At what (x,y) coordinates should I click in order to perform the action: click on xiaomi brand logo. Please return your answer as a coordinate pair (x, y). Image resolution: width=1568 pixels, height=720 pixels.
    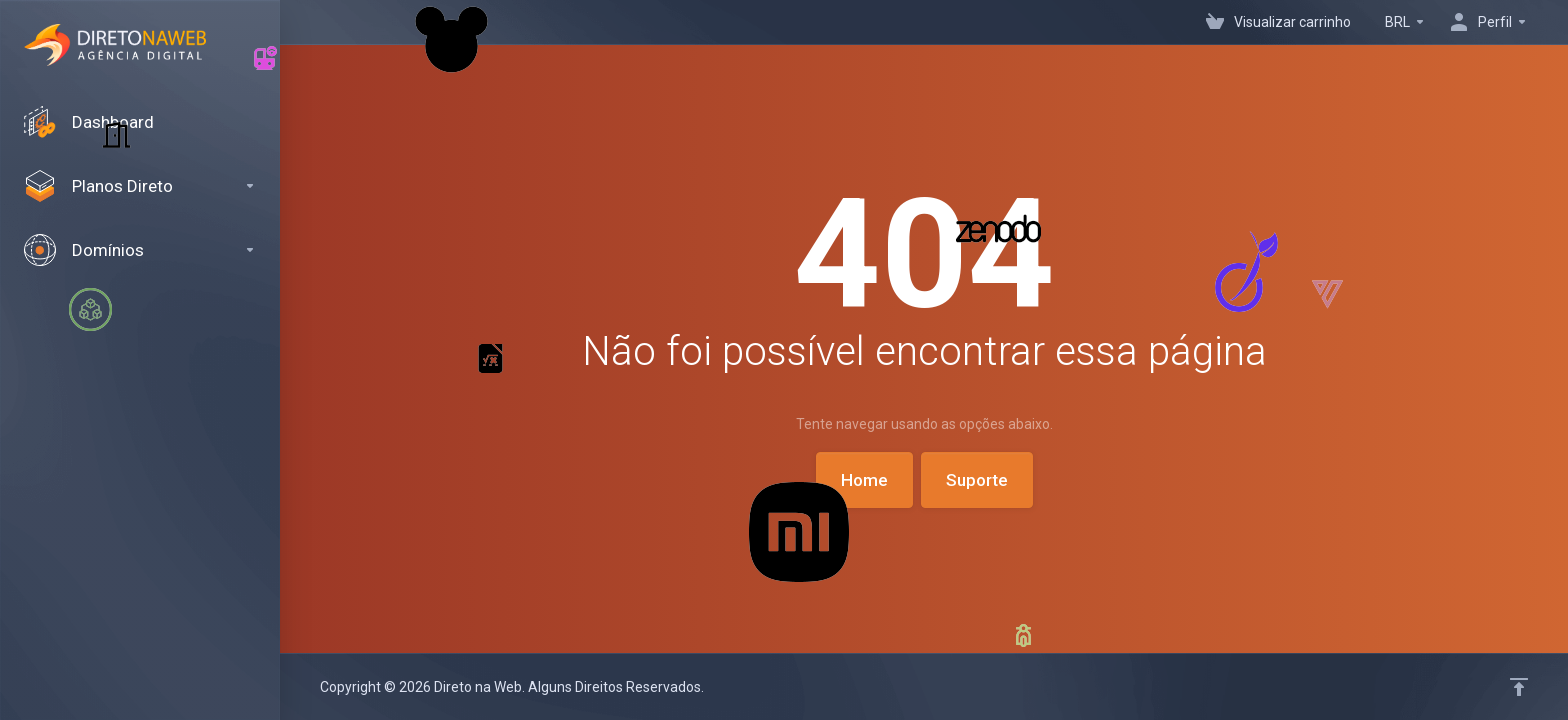
    Looking at the image, I should click on (799, 532).